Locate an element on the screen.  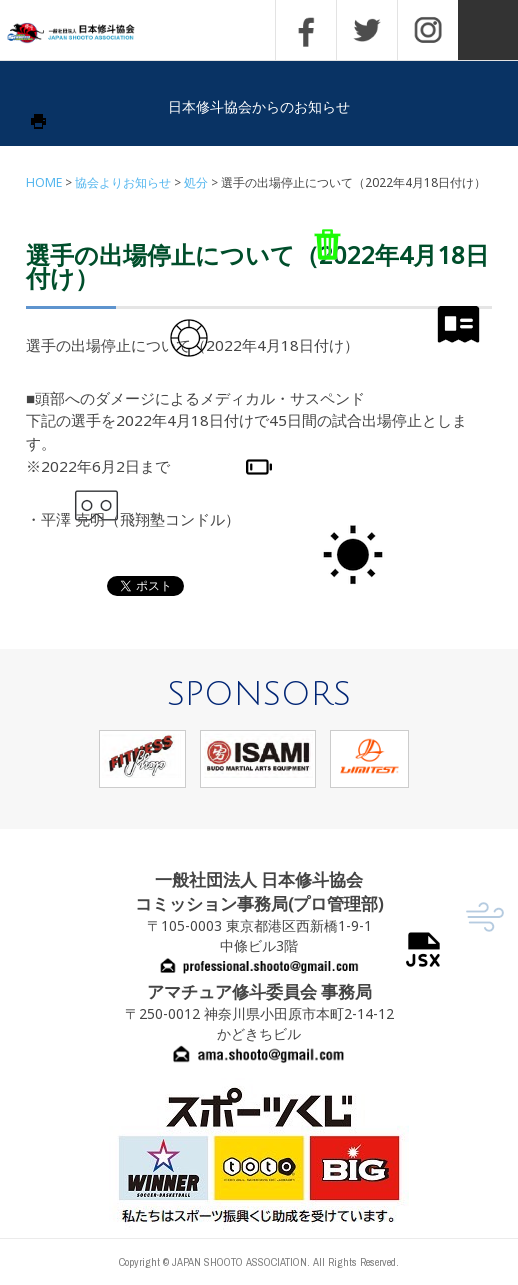
indicates low battery level is located at coordinates (259, 467).